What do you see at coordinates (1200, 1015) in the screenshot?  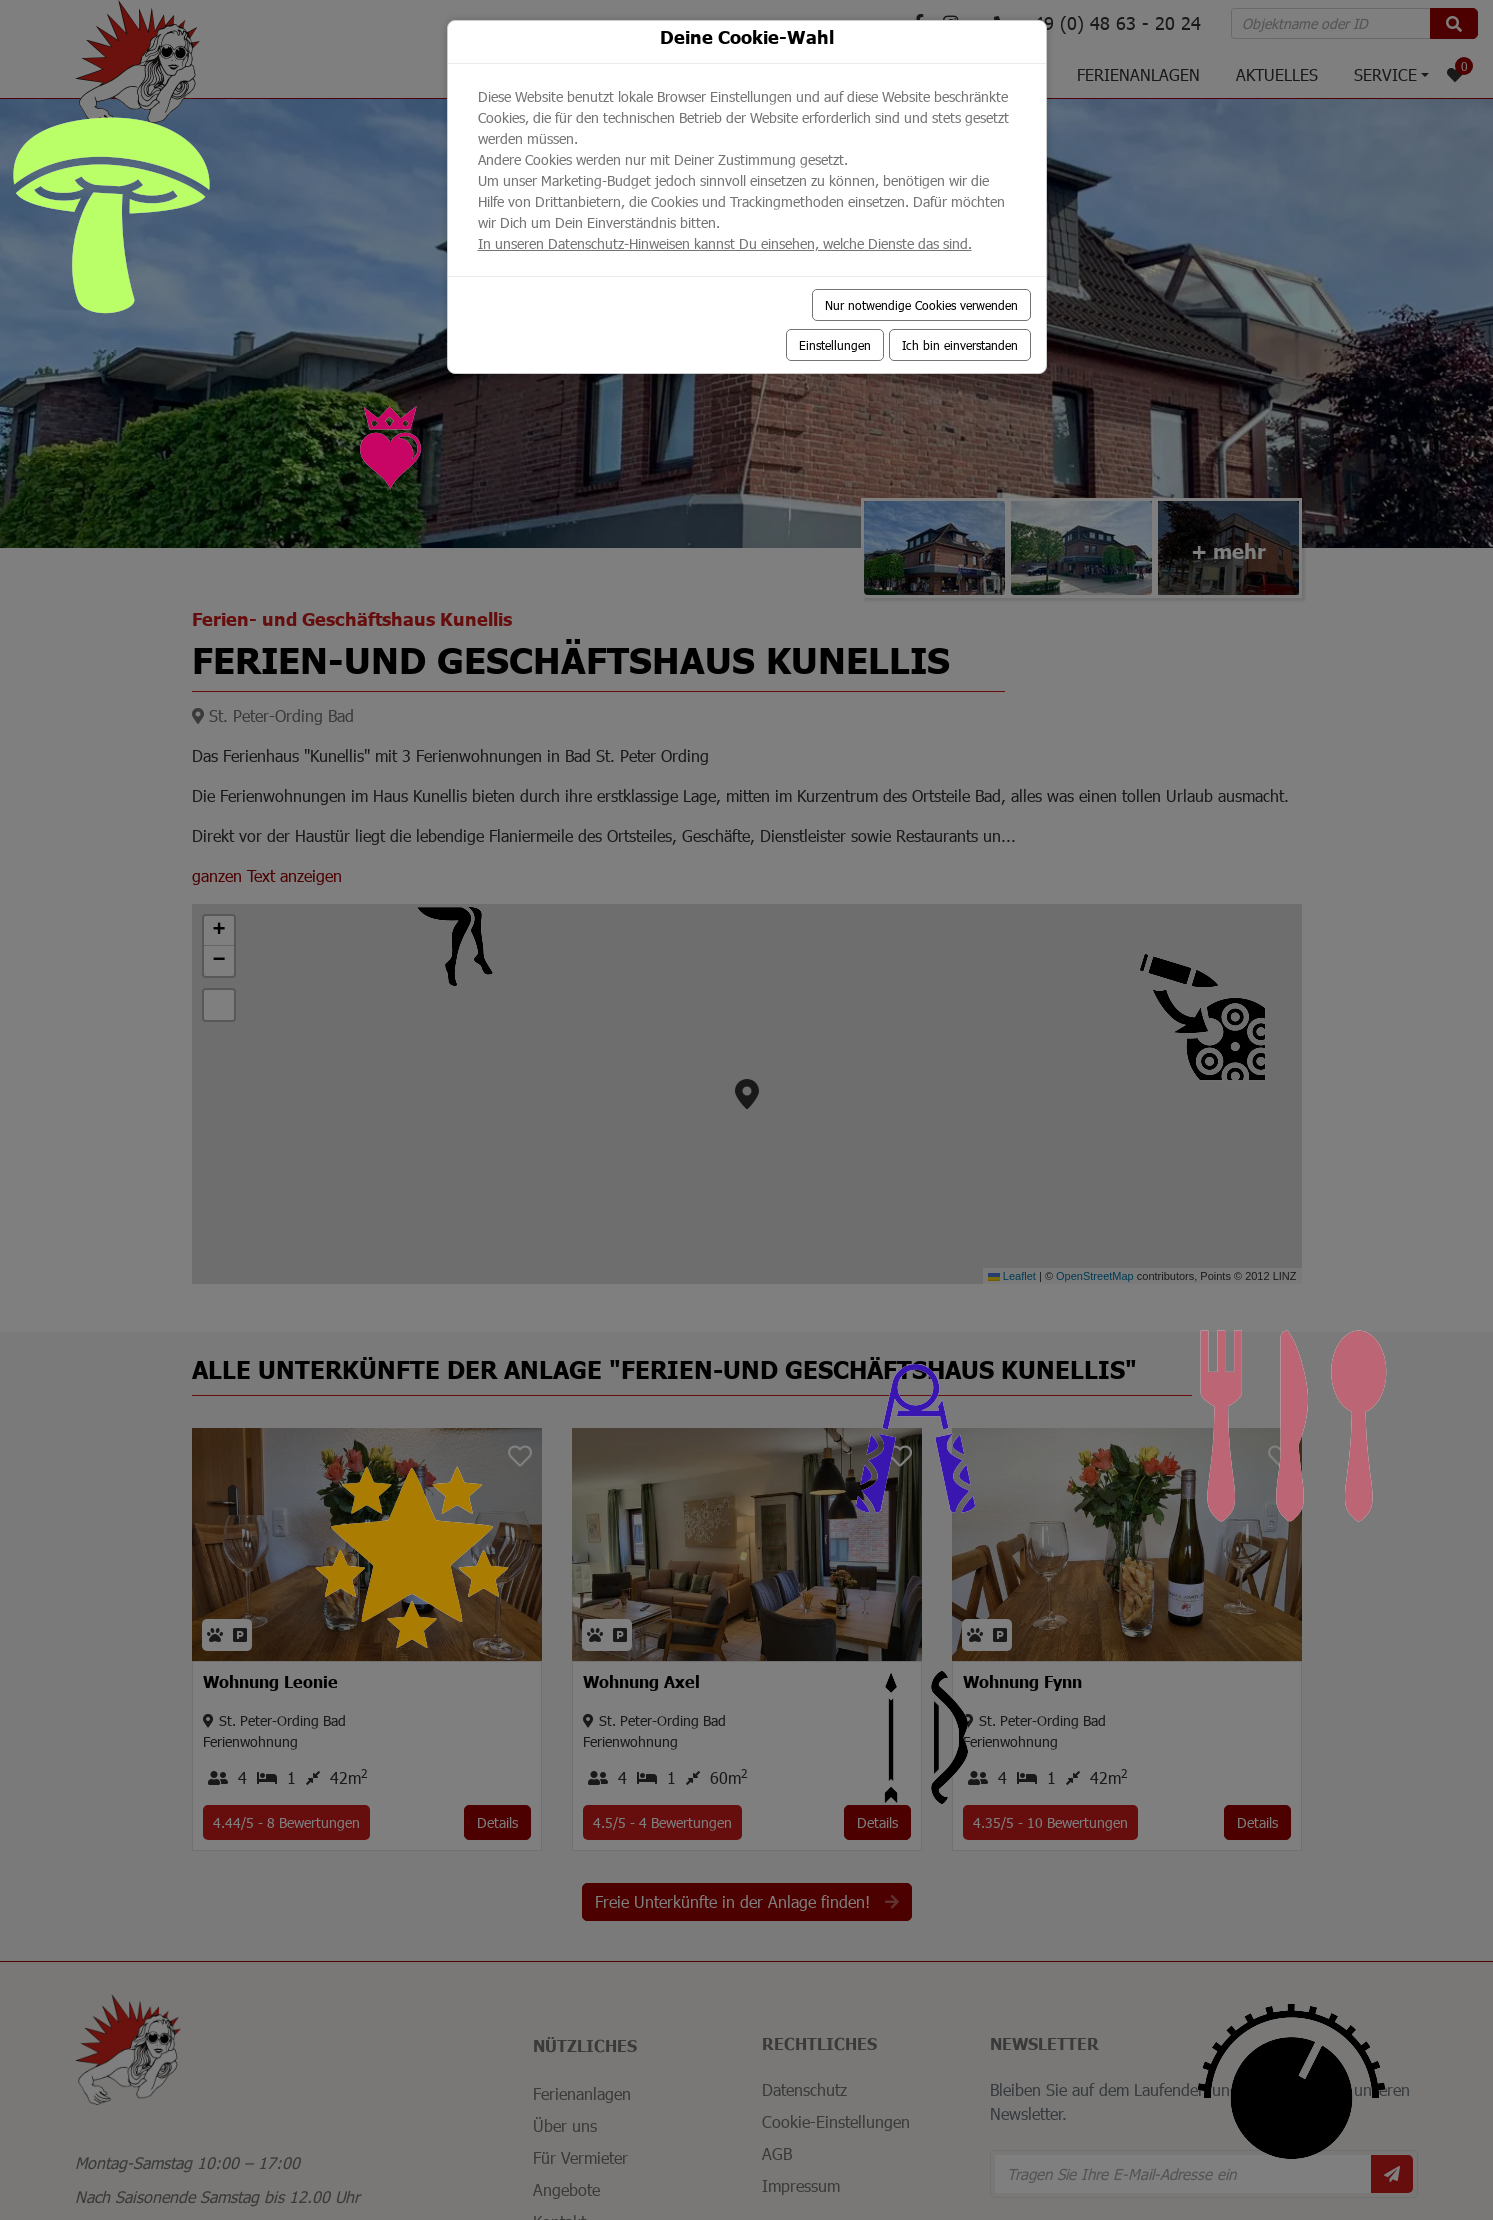 I see `reload weapon ammunition` at bounding box center [1200, 1015].